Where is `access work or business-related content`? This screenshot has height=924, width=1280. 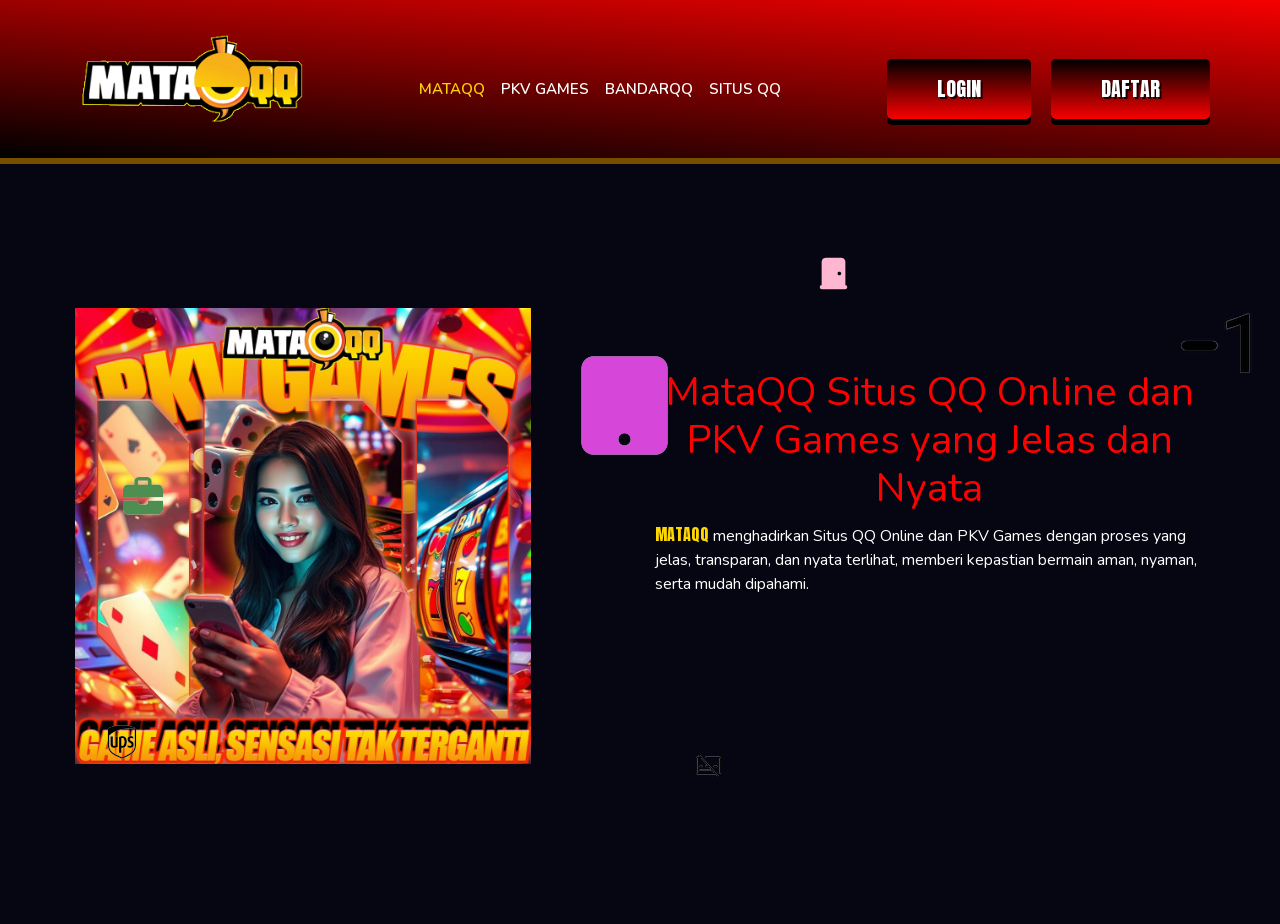 access work or business-related content is located at coordinates (143, 497).